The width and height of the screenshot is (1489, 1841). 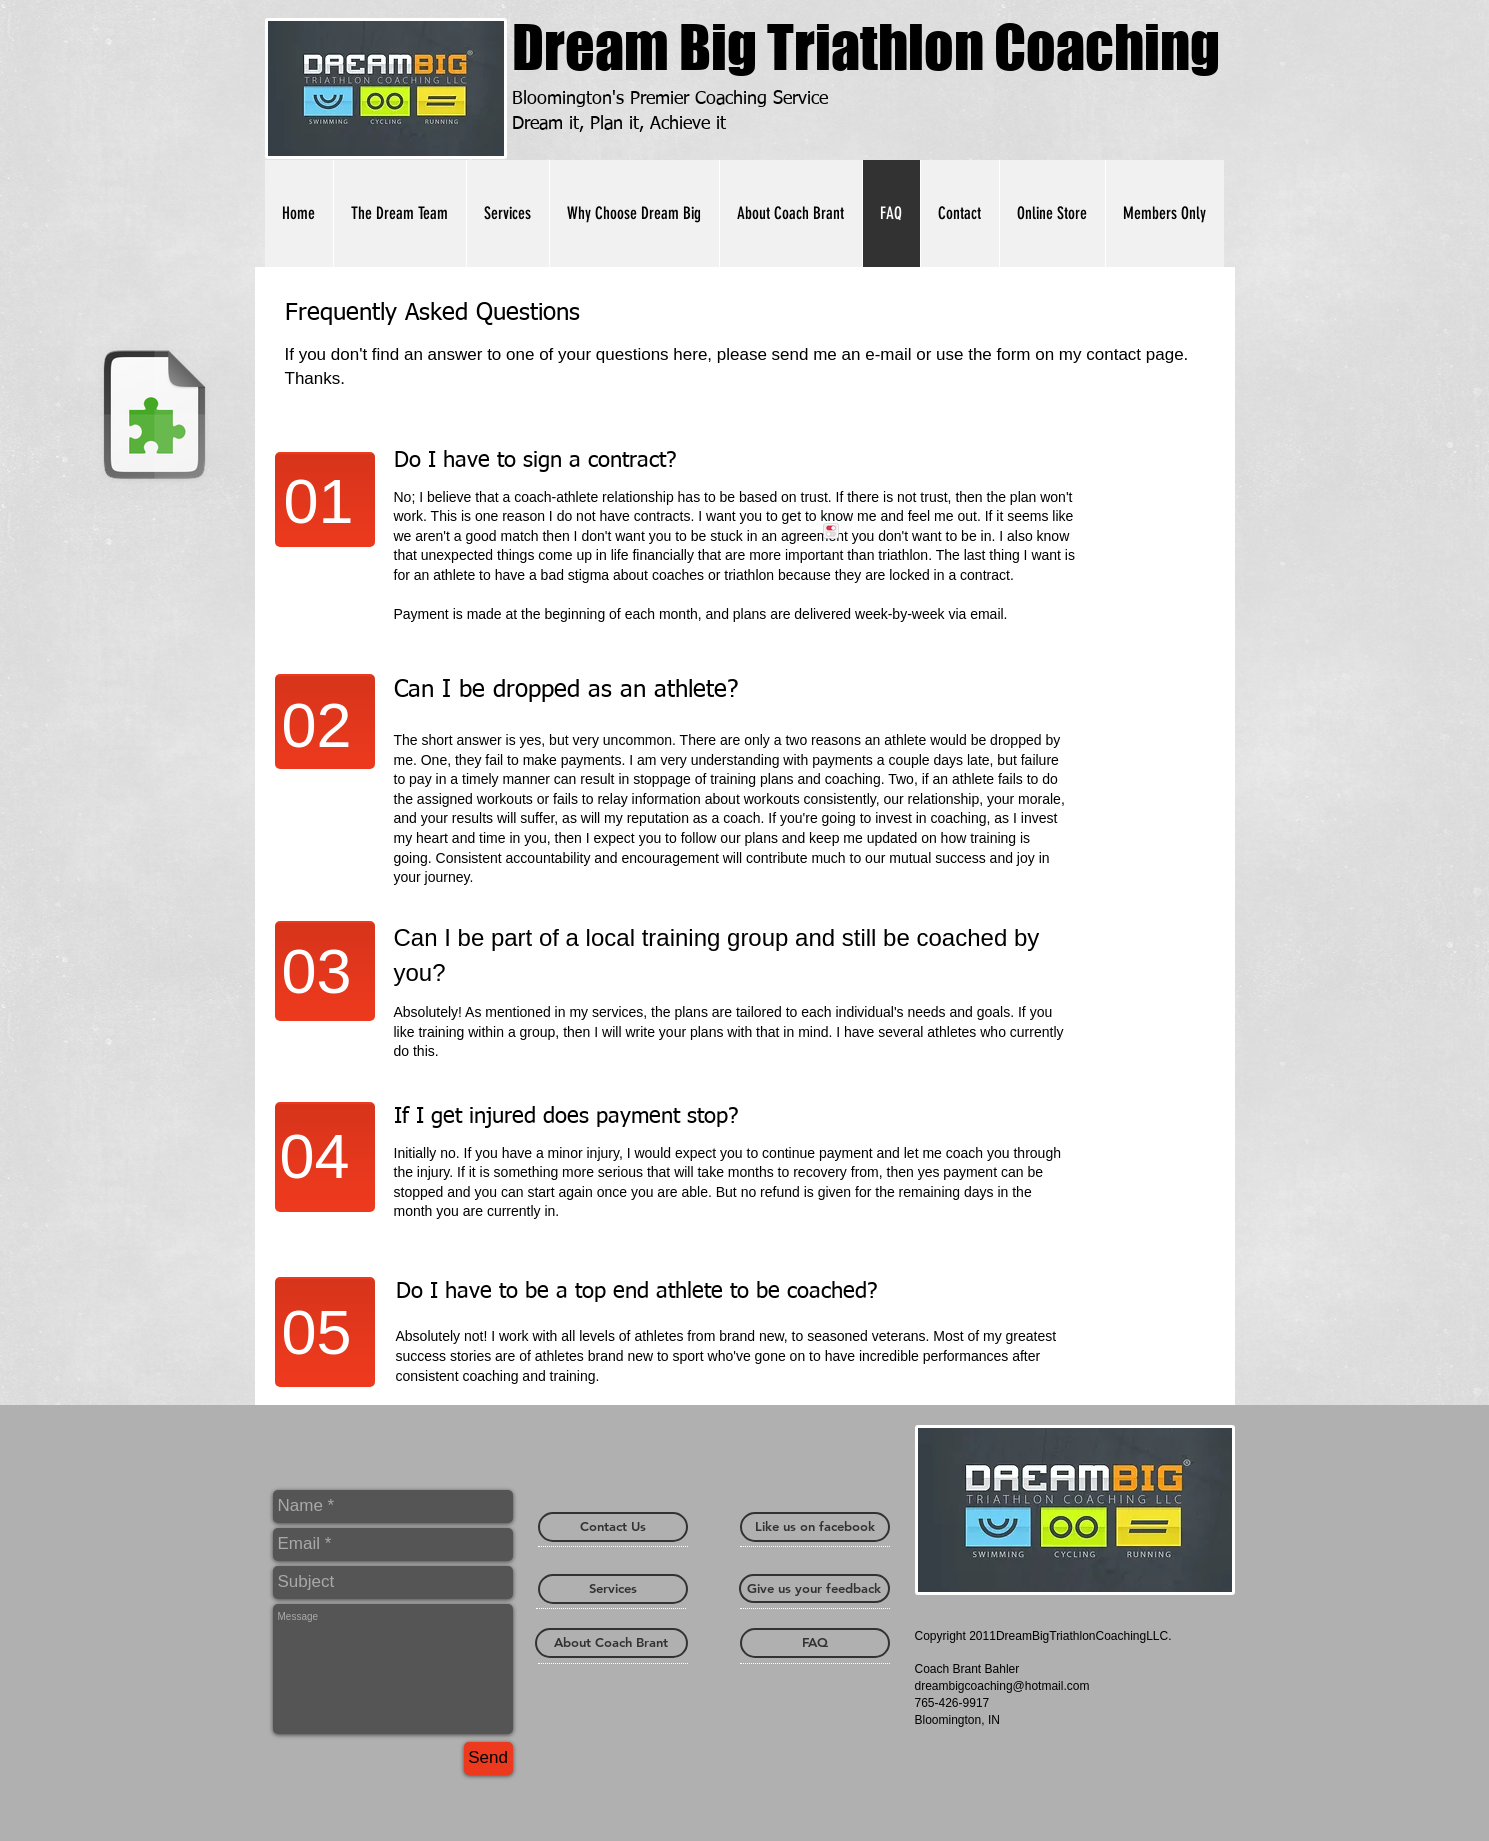 What do you see at coordinates (154, 414) in the screenshot?
I see `openoffice or libreoffice extension file` at bounding box center [154, 414].